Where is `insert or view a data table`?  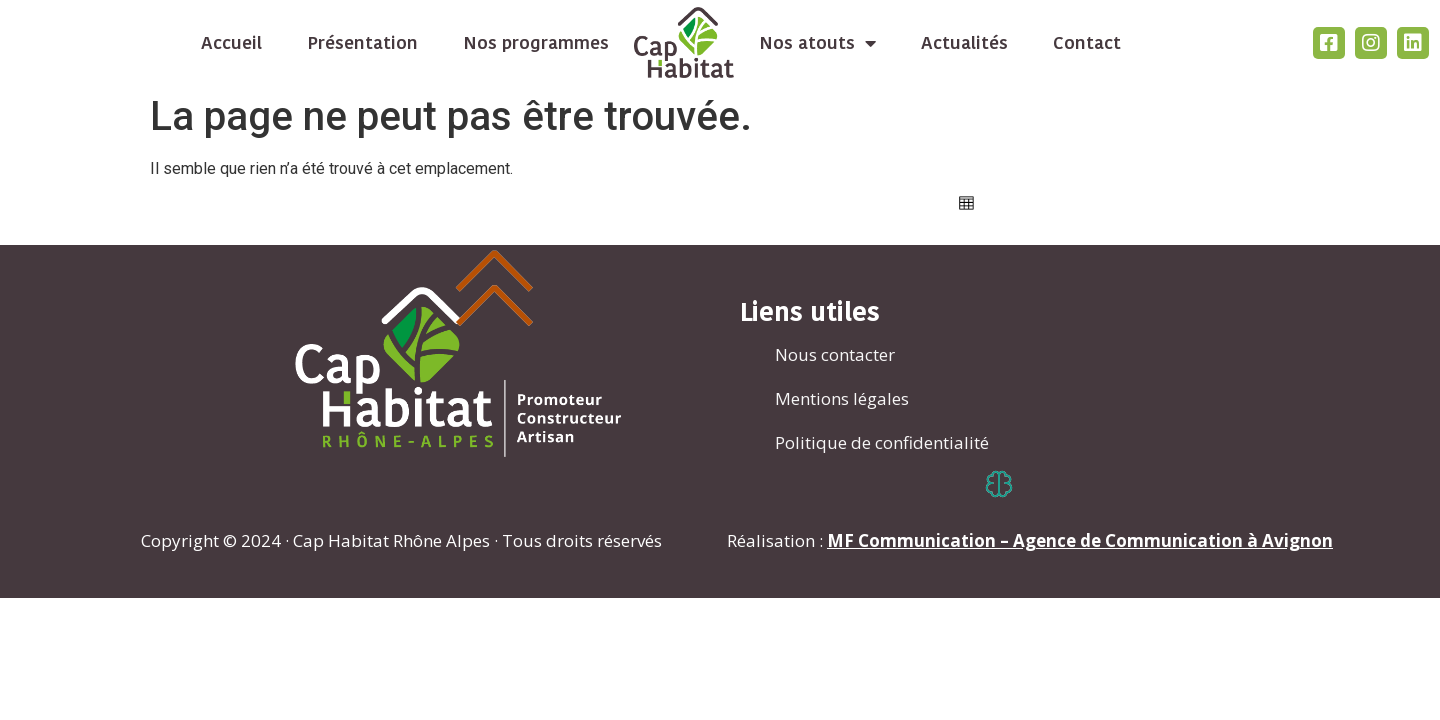 insert or view a data table is located at coordinates (967, 203).